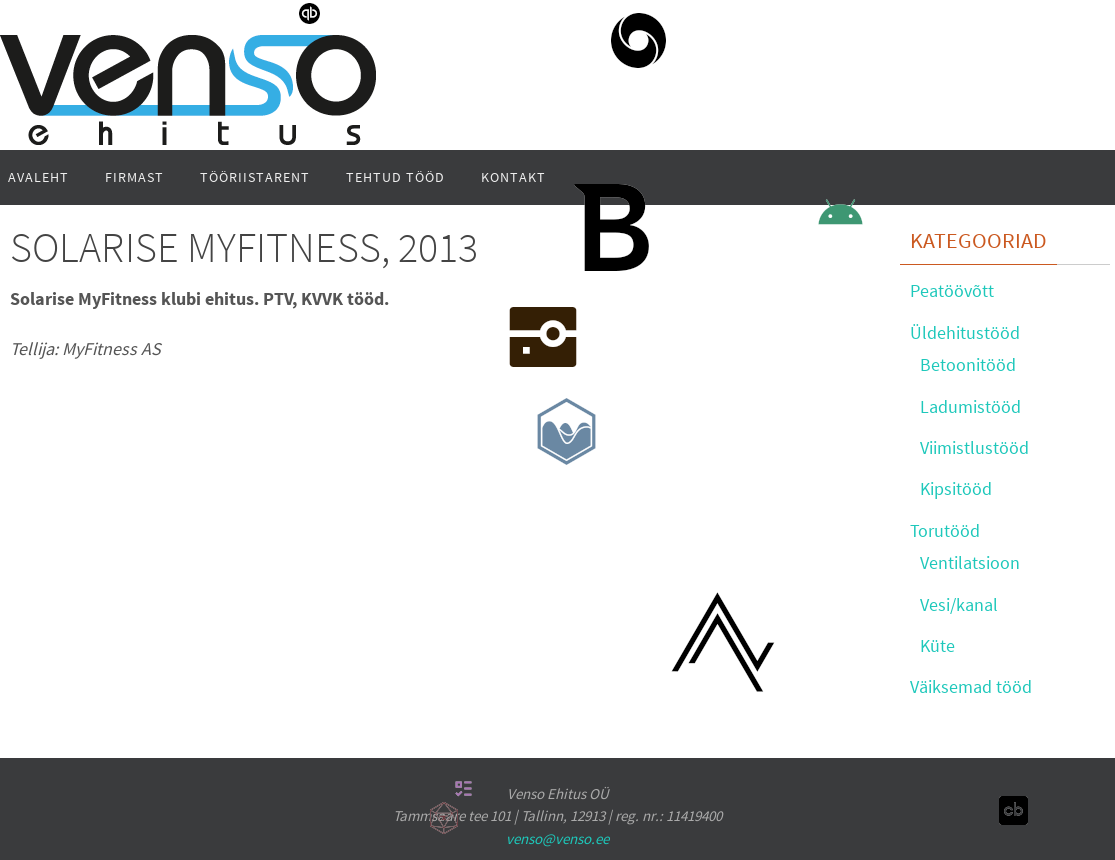 The height and width of the screenshot is (860, 1115). What do you see at coordinates (309, 13) in the screenshot?
I see `open QuickBooks accounting software` at bounding box center [309, 13].